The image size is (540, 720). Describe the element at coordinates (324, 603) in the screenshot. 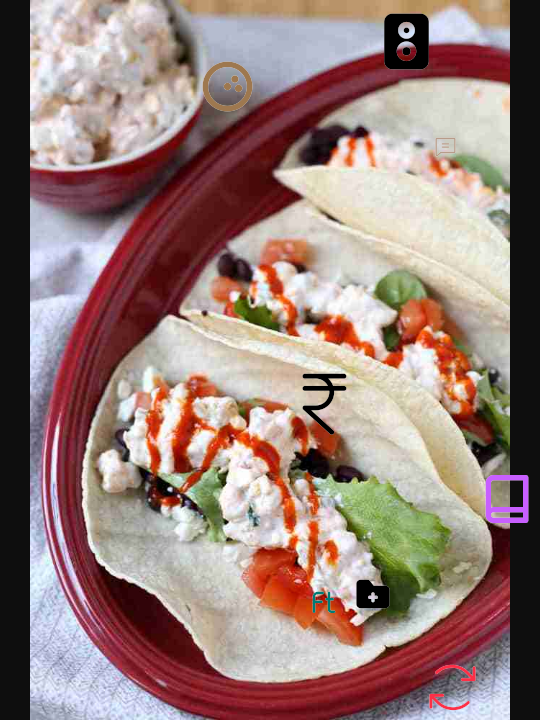

I see `indicates hungarian forint currency` at that location.